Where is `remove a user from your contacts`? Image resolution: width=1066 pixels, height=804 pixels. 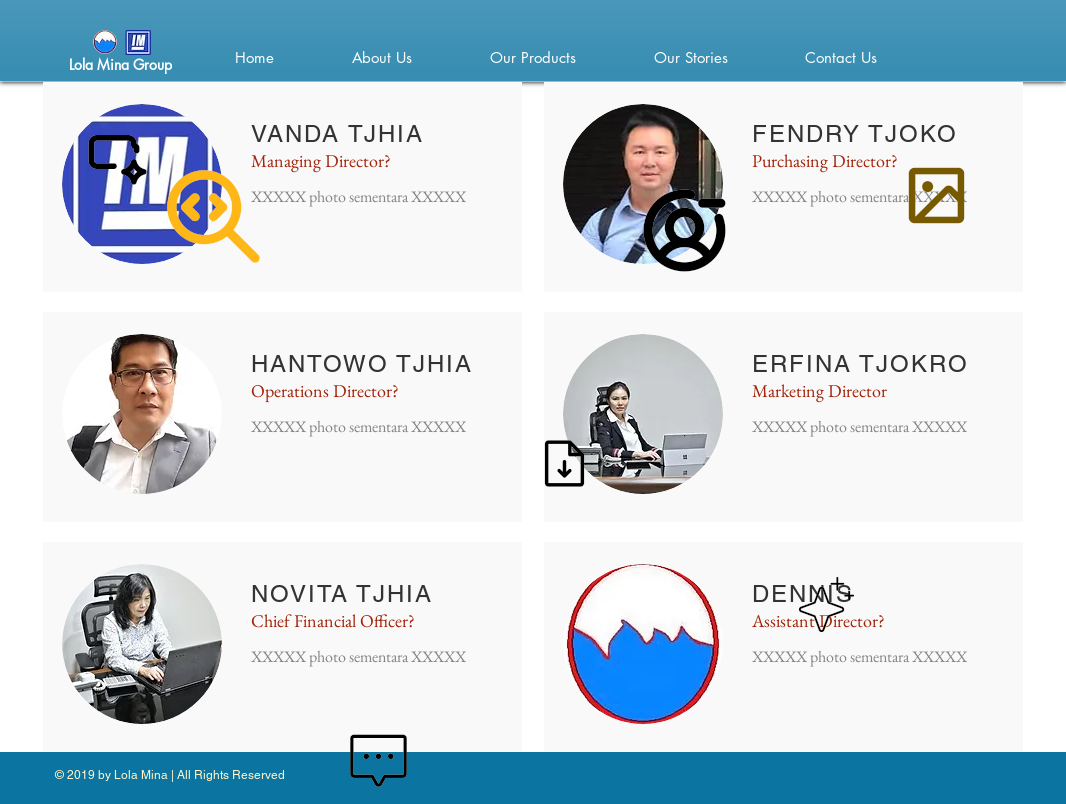
remove a user from your contacts is located at coordinates (684, 230).